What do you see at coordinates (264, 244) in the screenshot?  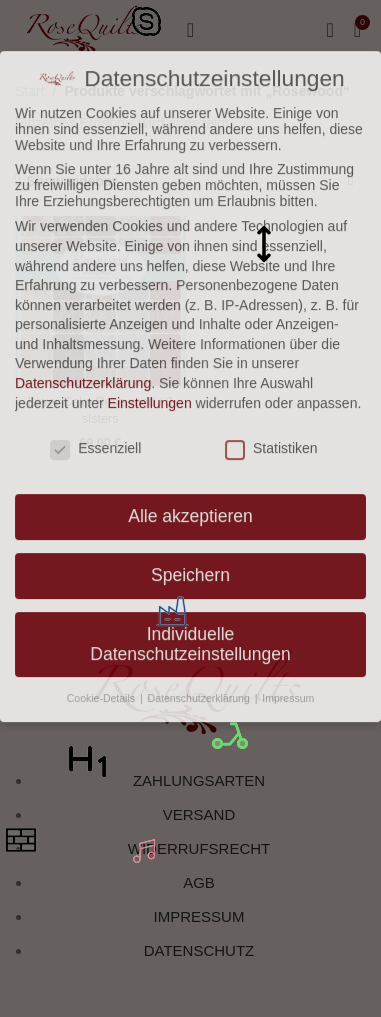 I see `adjust height or vertical size` at bounding box center [264, 244].